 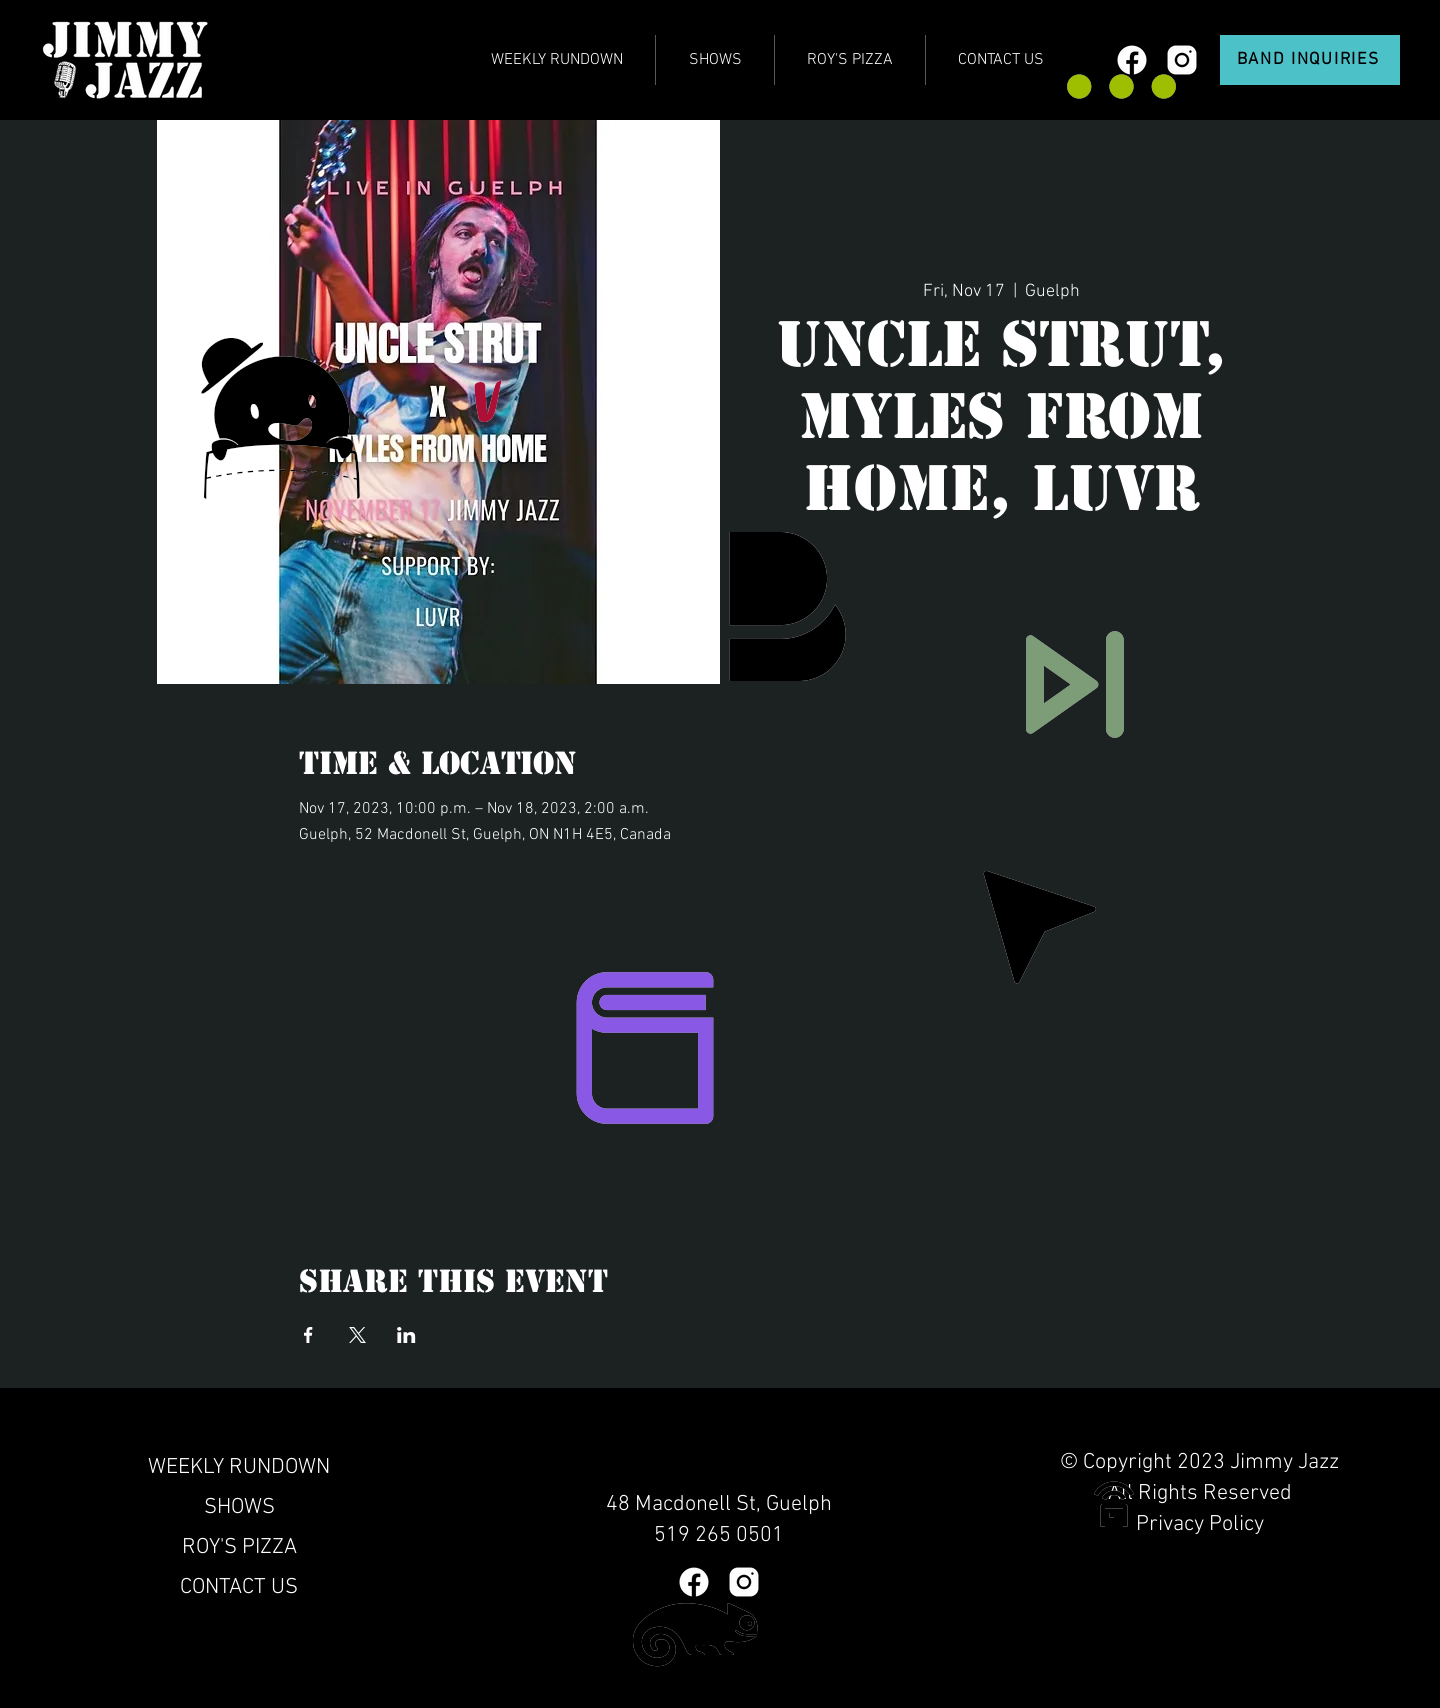 What do you see at coordinates (695, 1634) in the screenshot?
I see `SUSE Linux brand logo` at bounding box center [695, 1634].